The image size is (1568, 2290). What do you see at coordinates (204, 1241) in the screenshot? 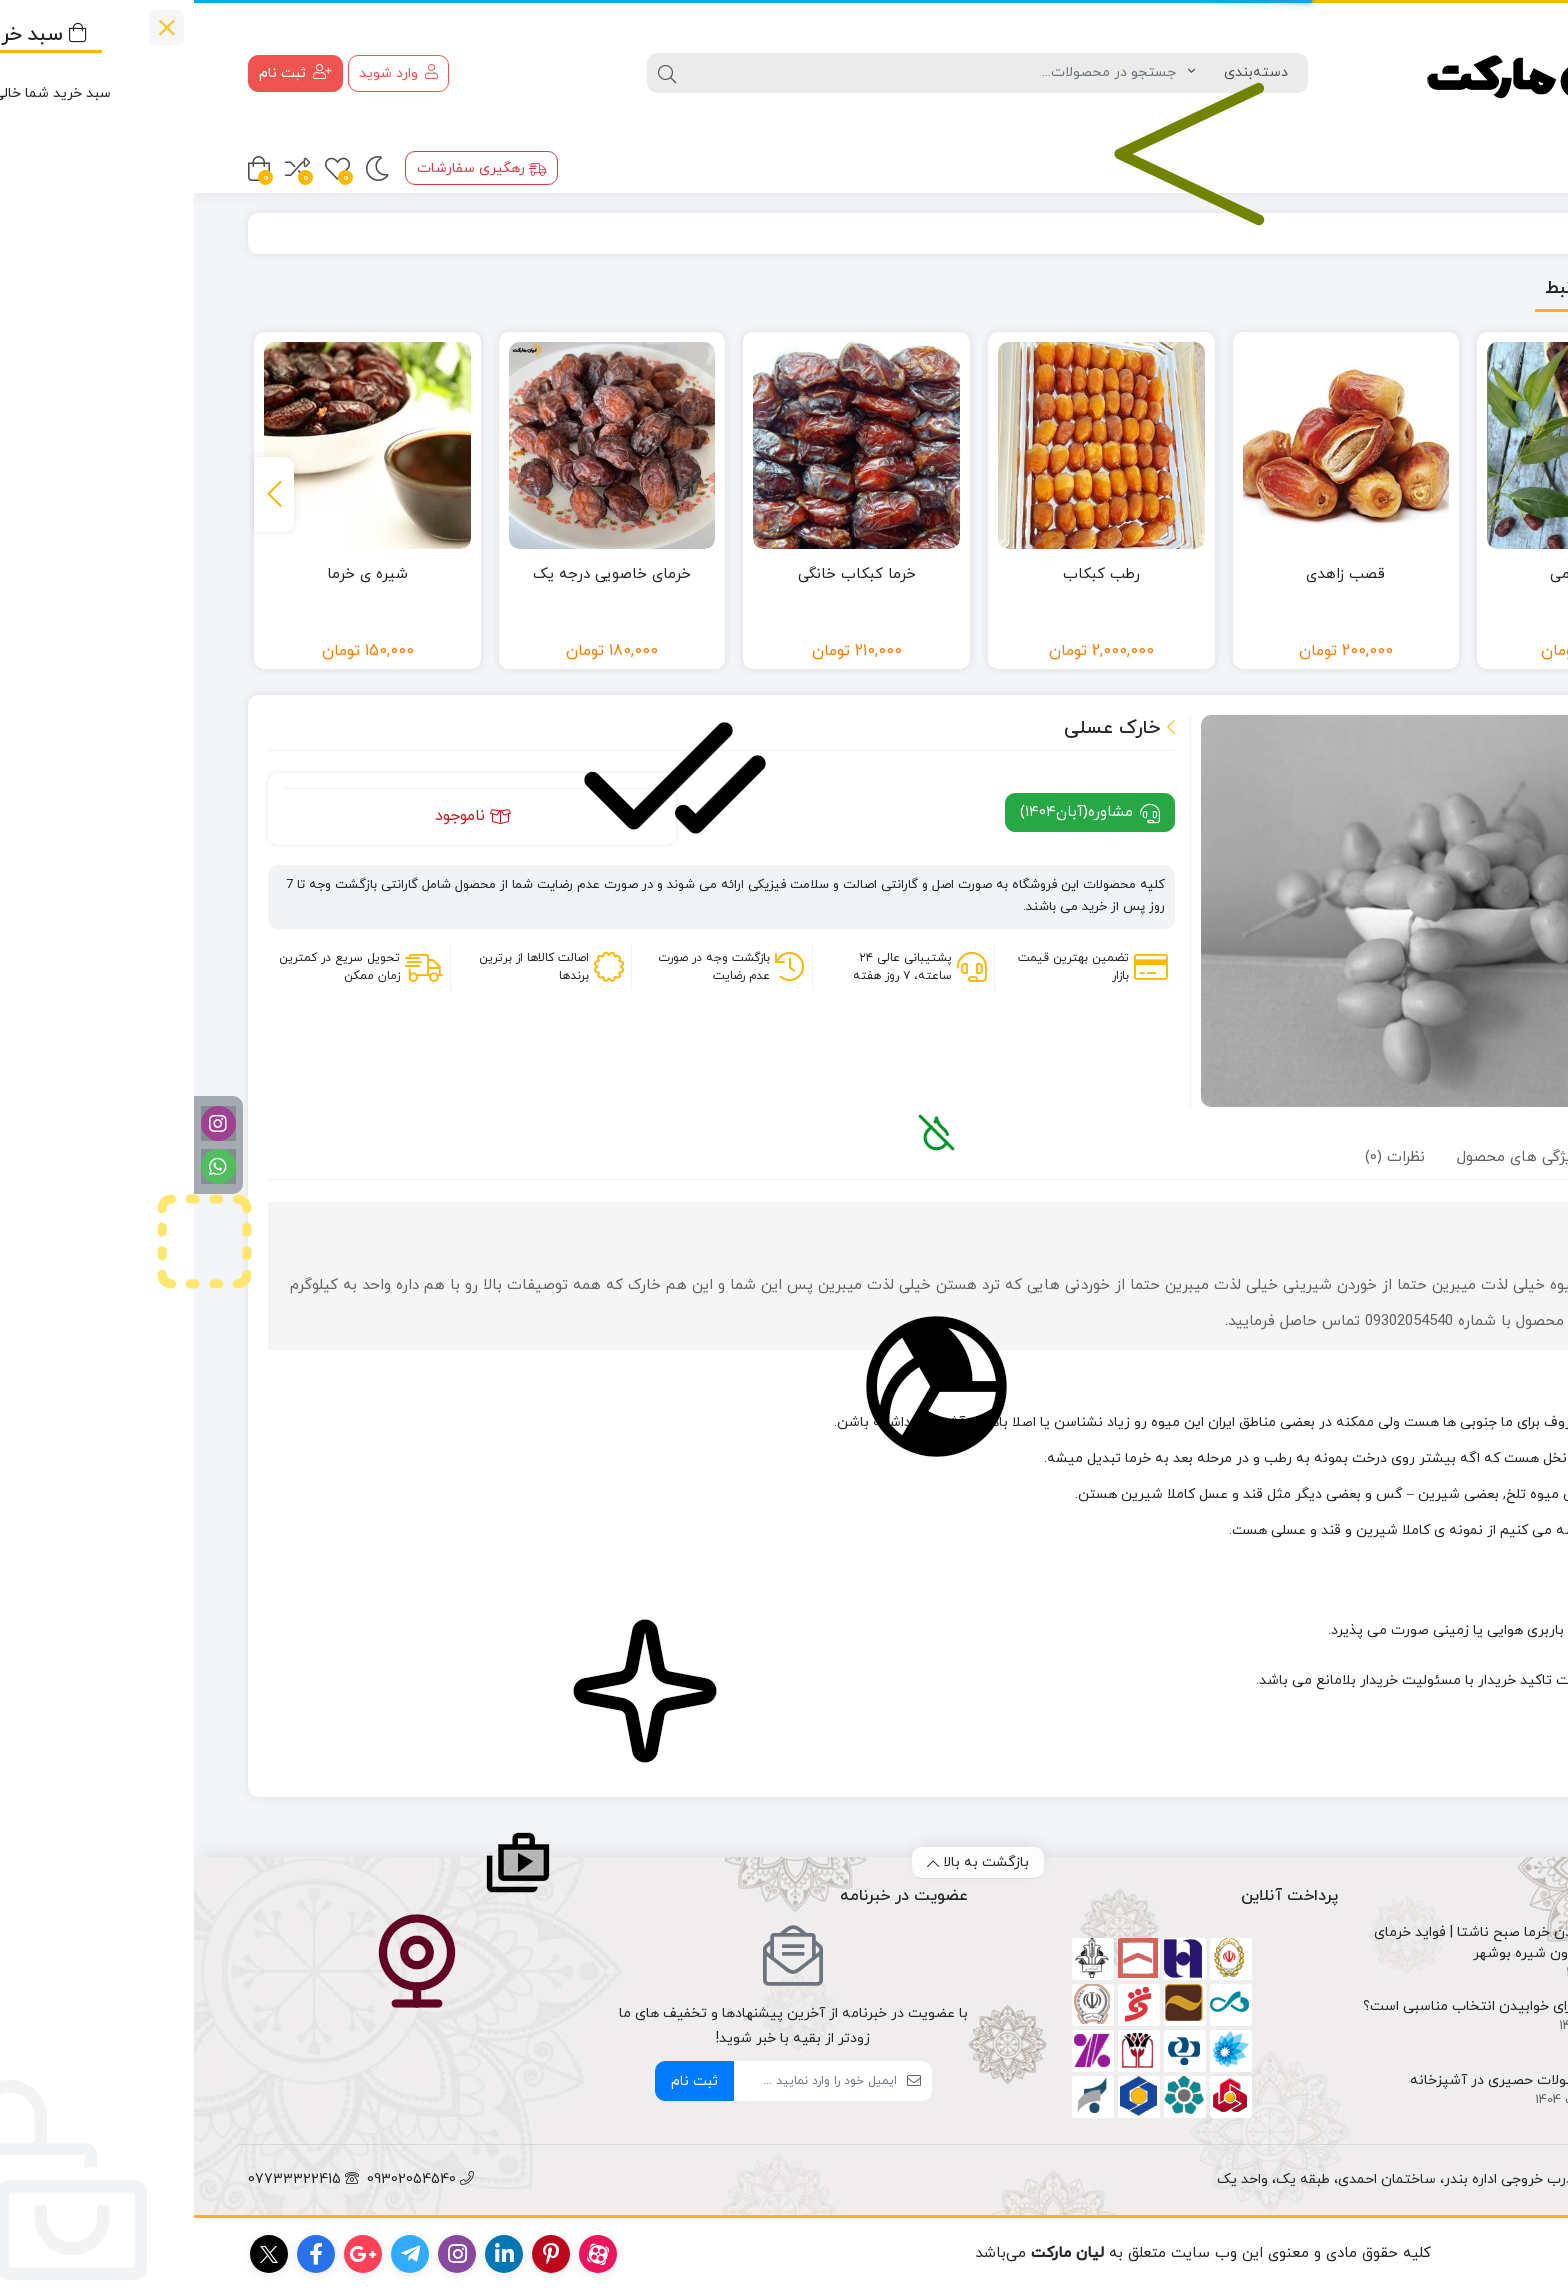
I see `select or define a region` at bounding box center [204, 1241].